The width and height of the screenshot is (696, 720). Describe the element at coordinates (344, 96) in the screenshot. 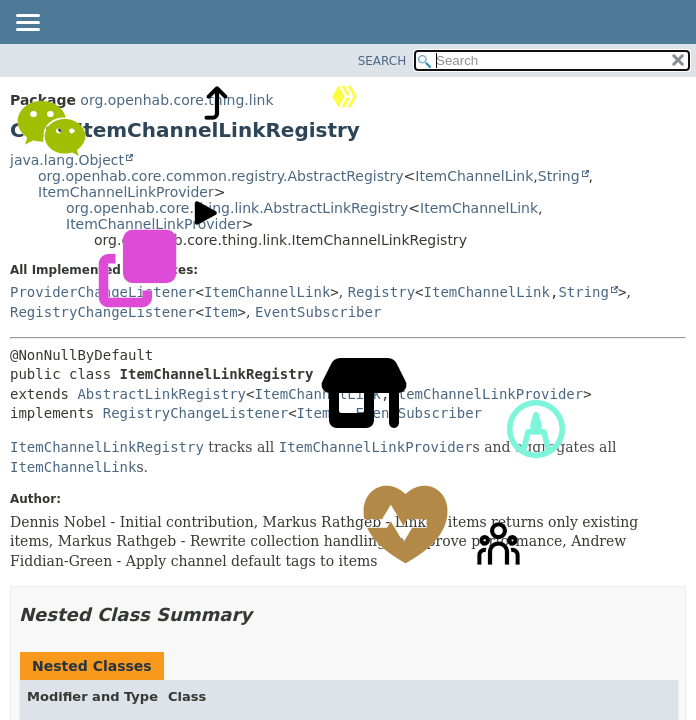

I see `hive blockchain platform logo` at that location.